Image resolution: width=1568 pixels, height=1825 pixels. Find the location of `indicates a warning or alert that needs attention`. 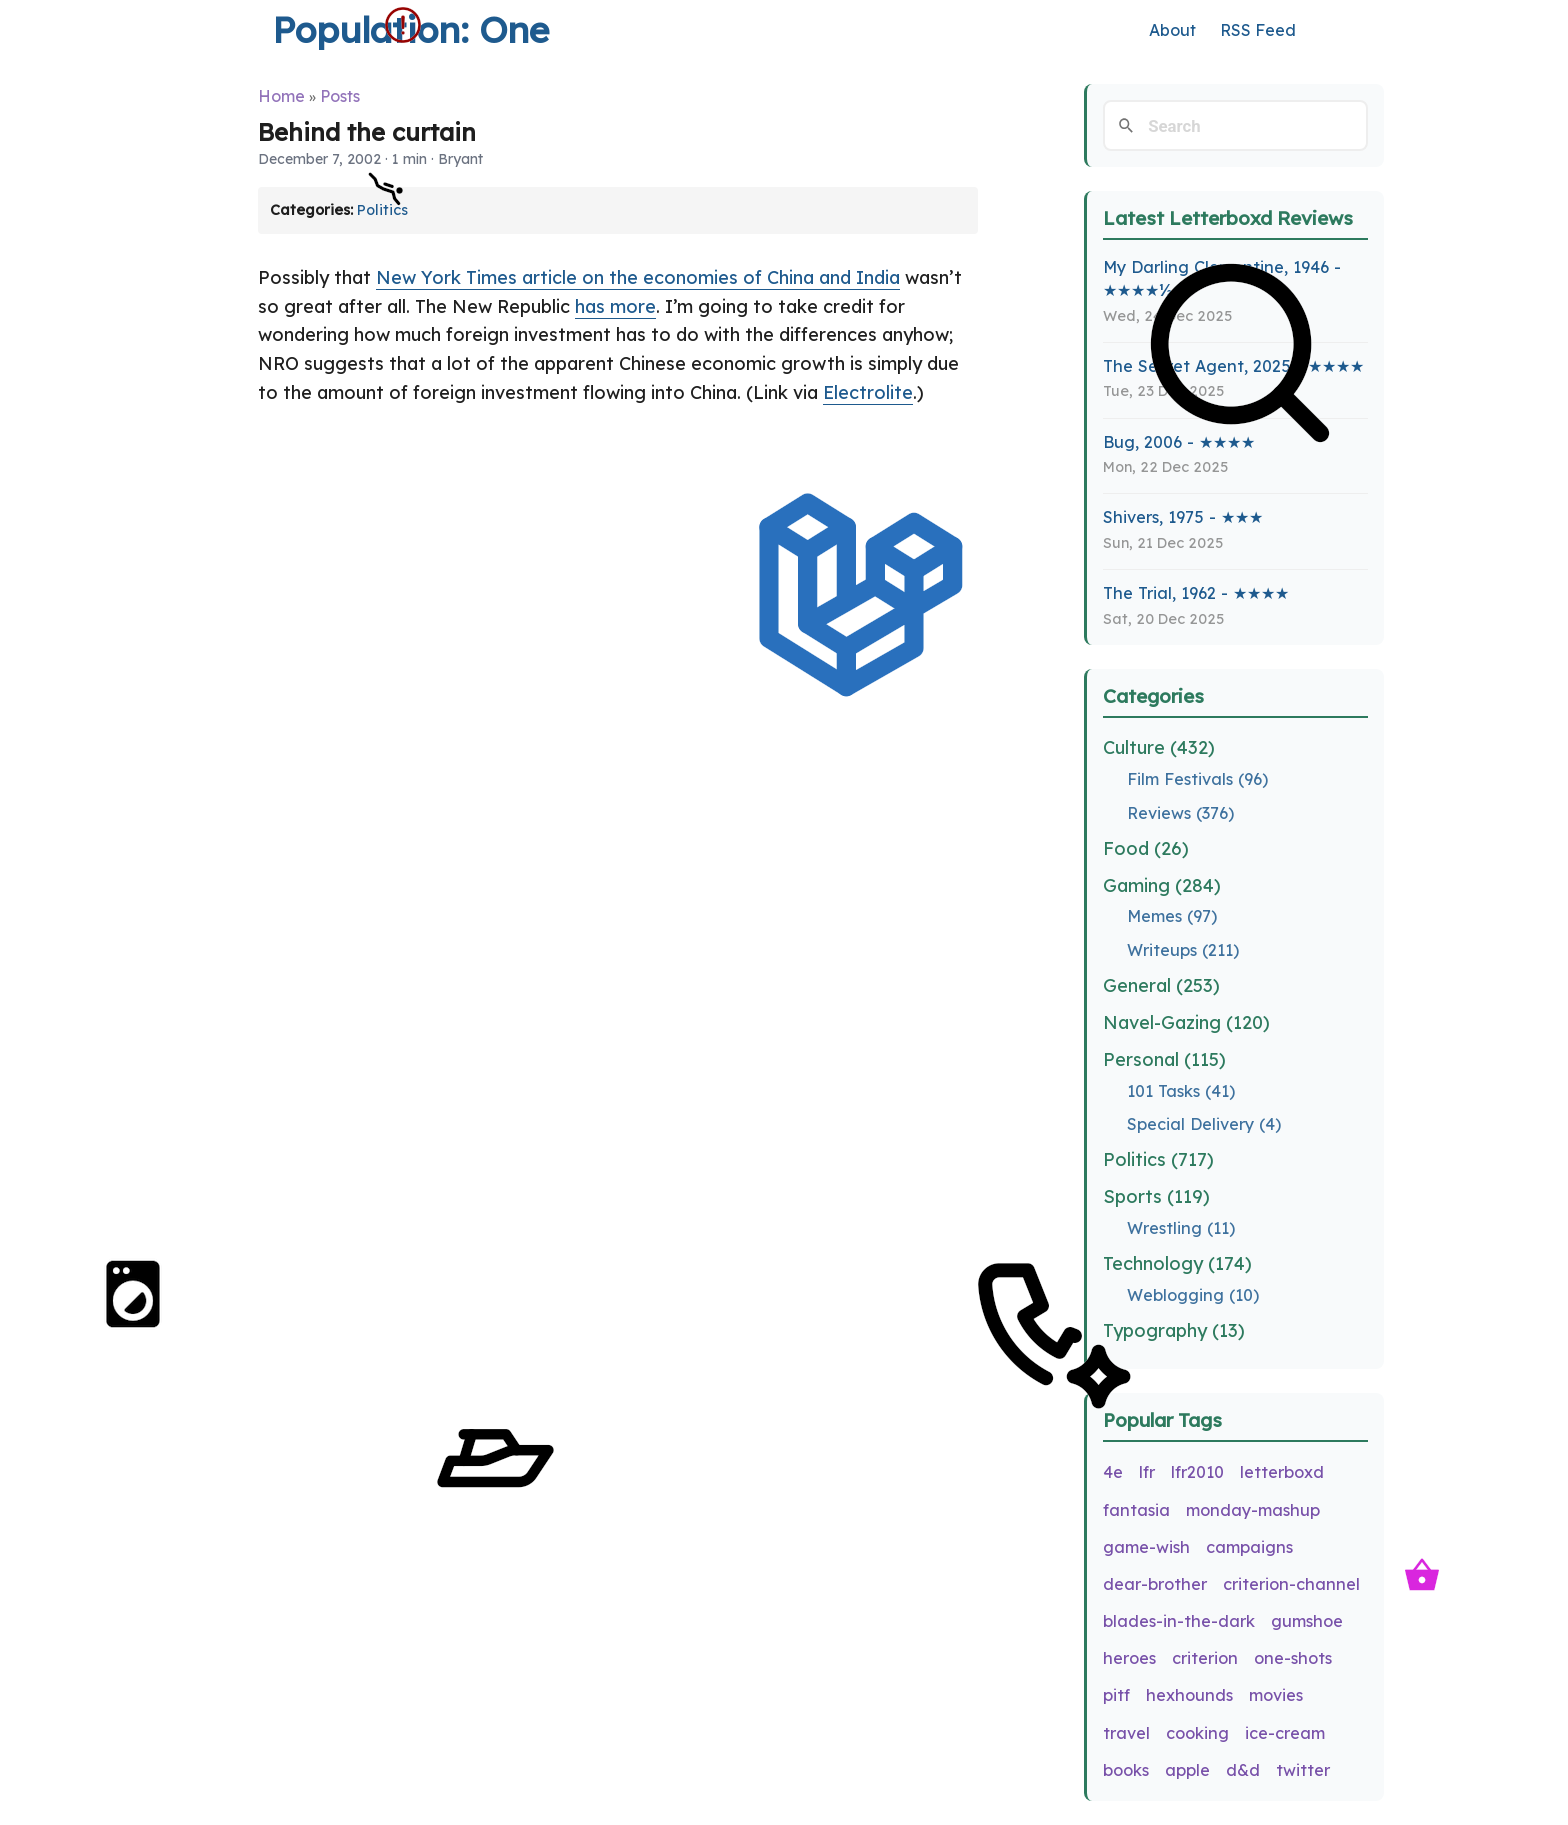

indicates a warning or alert that needs attention is located at coordinates (403, 25).